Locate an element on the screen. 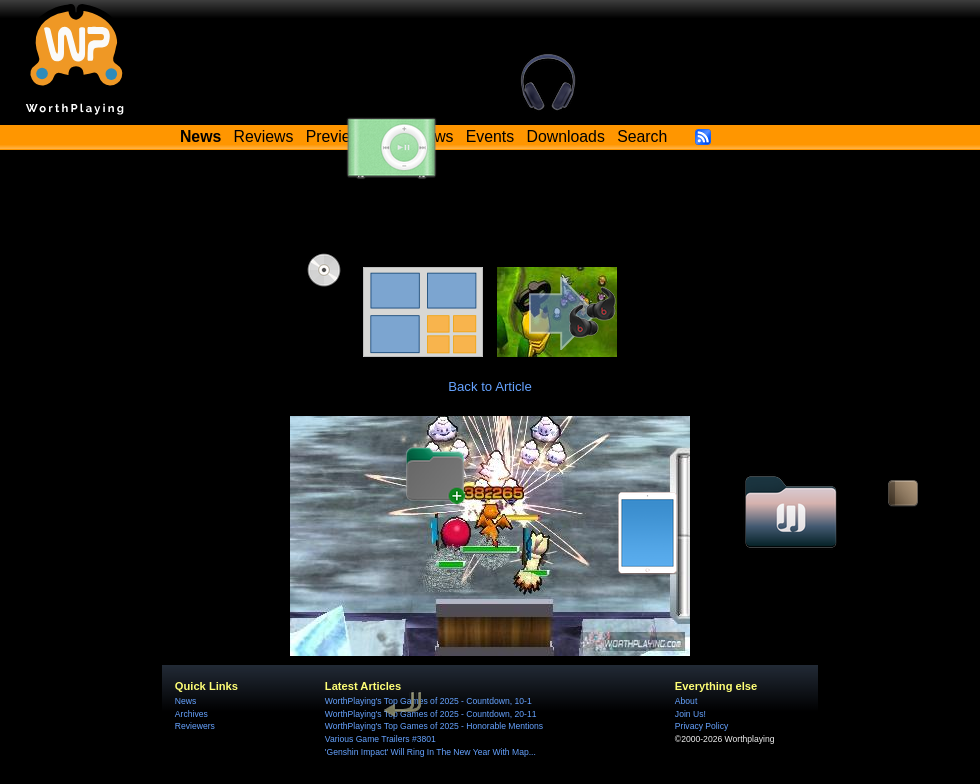 The image size is (980, 784). connect beats fit pro earbuds via bluetooth is located at coordinates (592, 313).